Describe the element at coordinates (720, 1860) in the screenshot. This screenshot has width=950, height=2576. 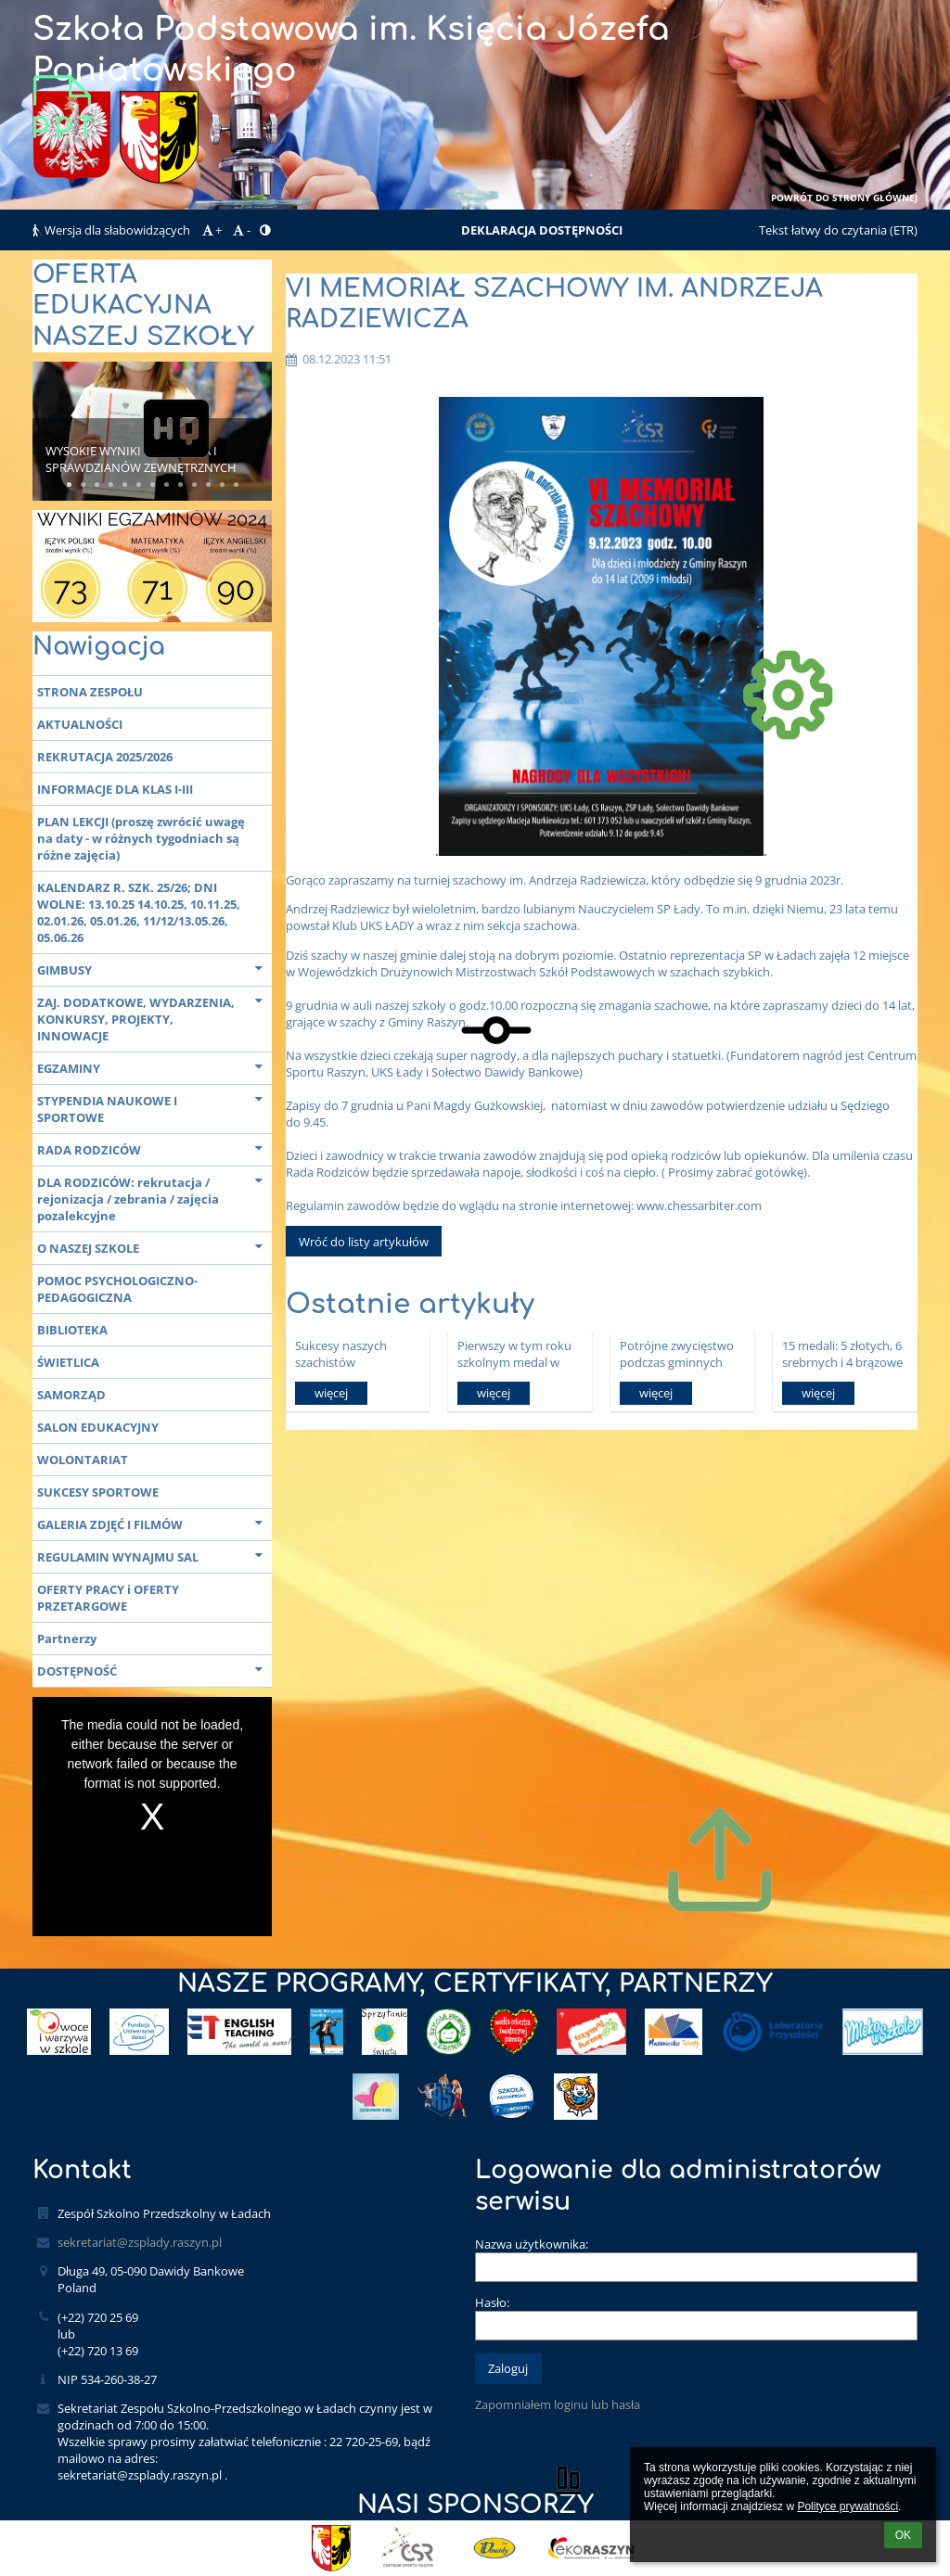
I see `upload a file from your device` at that location.